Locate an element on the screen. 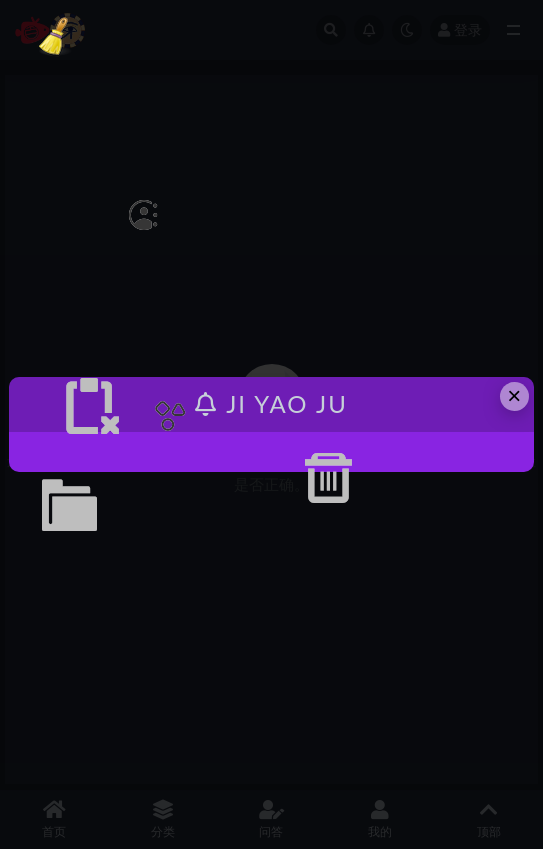 The width and height of the screenshot is (543, 849). delete selected item is located at coordinates (330, 478).